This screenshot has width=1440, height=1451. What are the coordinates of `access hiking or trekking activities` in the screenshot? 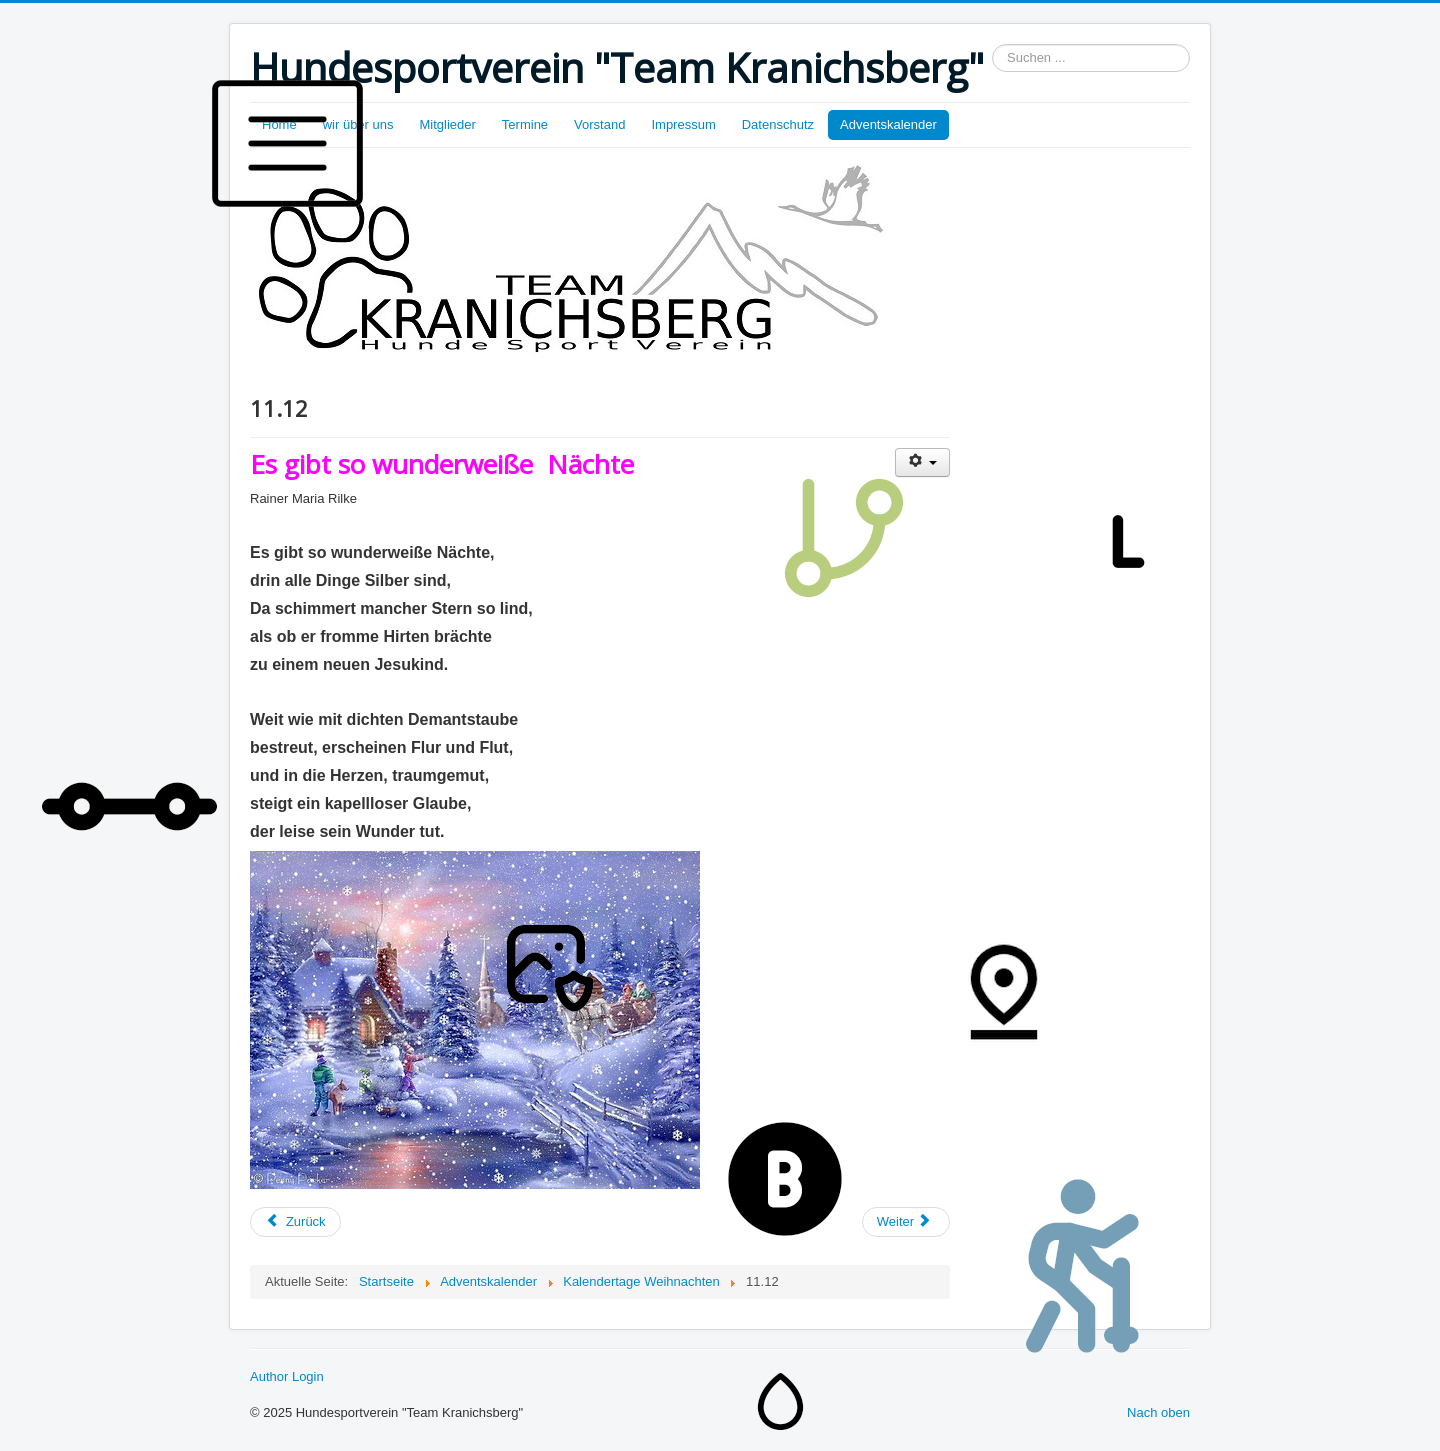 It's located at (1078, 1266).